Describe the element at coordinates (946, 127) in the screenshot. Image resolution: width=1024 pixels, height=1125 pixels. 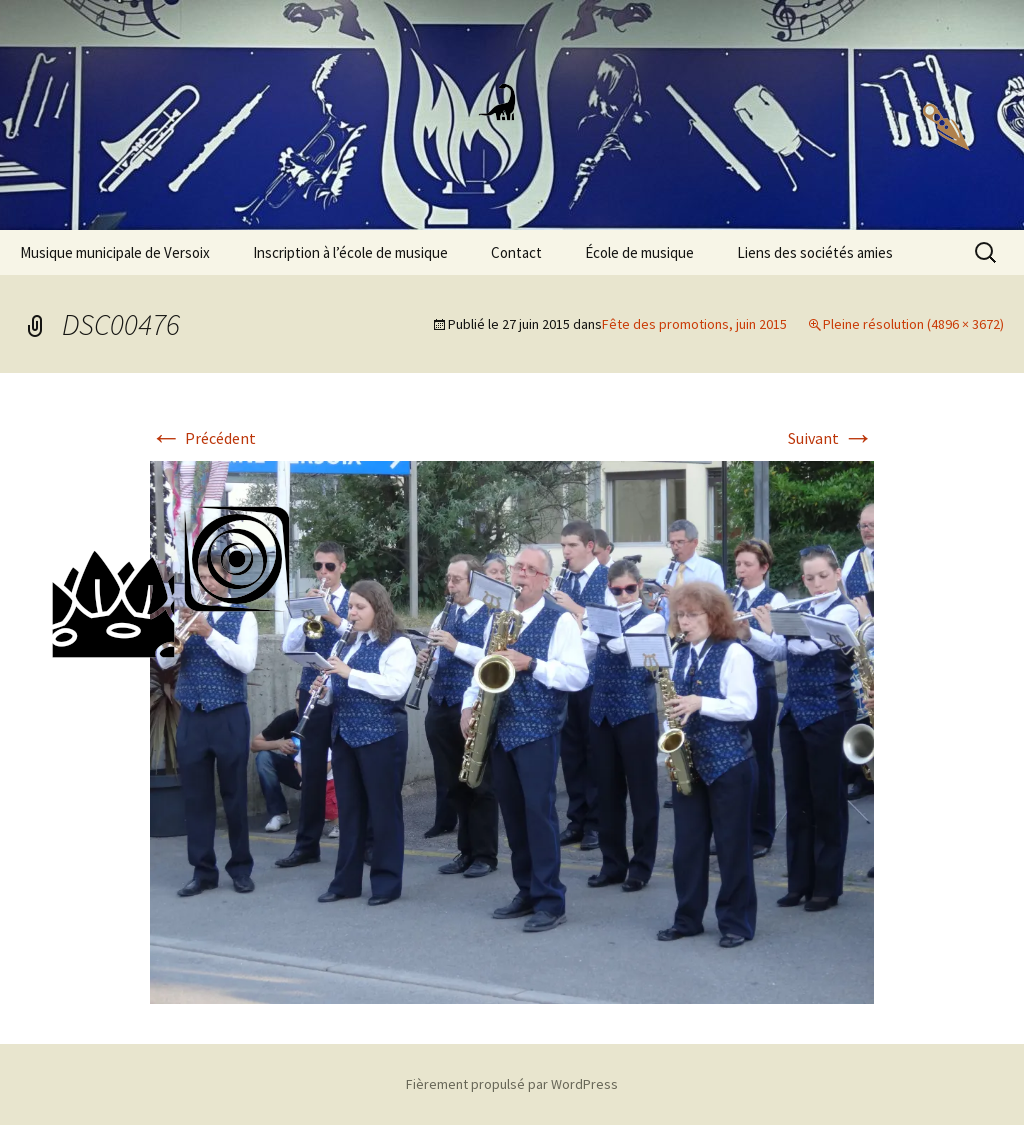
I see `select throwing knife weapon` at that location.